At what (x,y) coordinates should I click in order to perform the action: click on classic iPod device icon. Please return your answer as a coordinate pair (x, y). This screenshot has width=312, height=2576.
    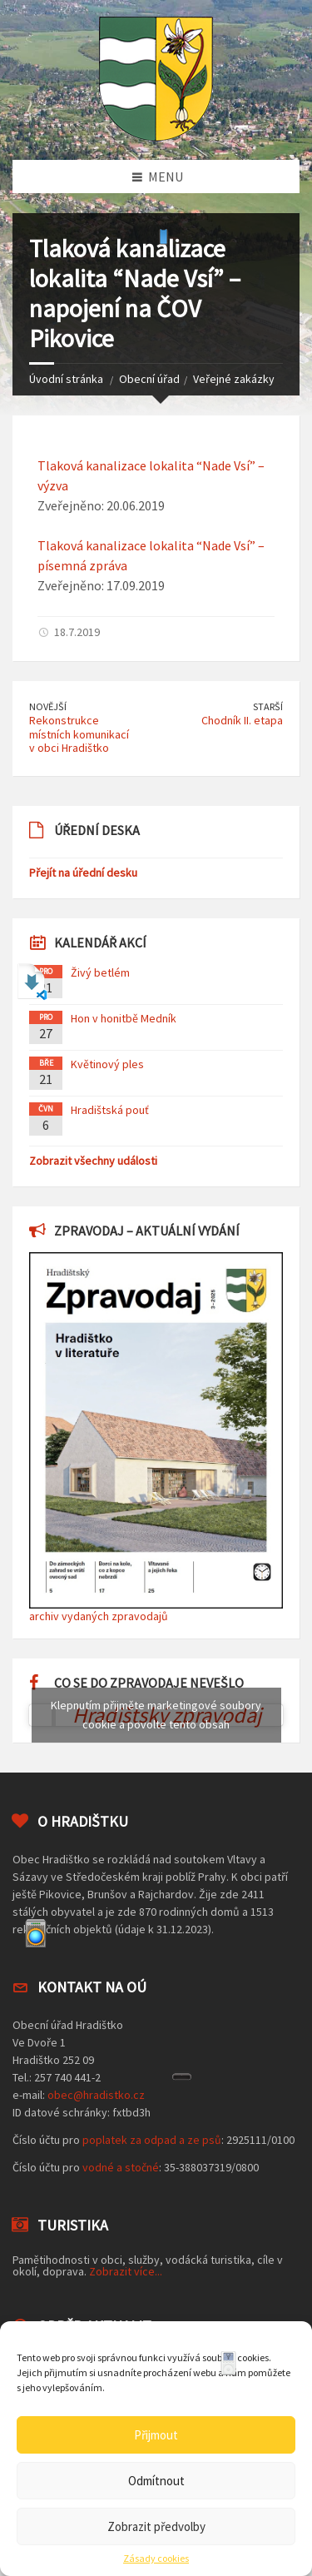
    Looking at the image, I should click on (228, 2363).